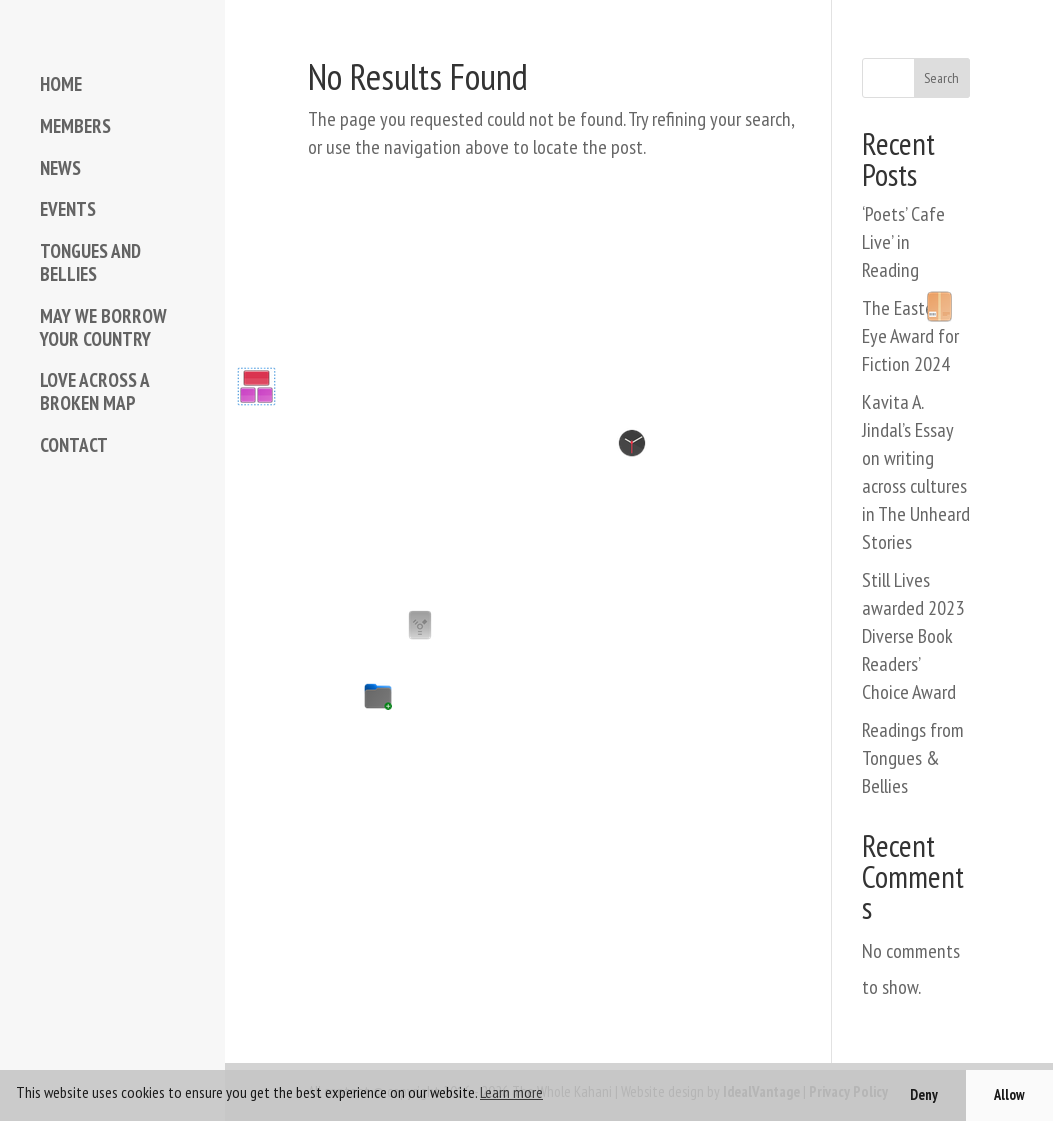 This screenshot has height=1121, width=1053. What do you see at coordinates (420, 625) in the screenshot?
I see `access firewire-connected external hard drive` at bounding box center [420, 625].